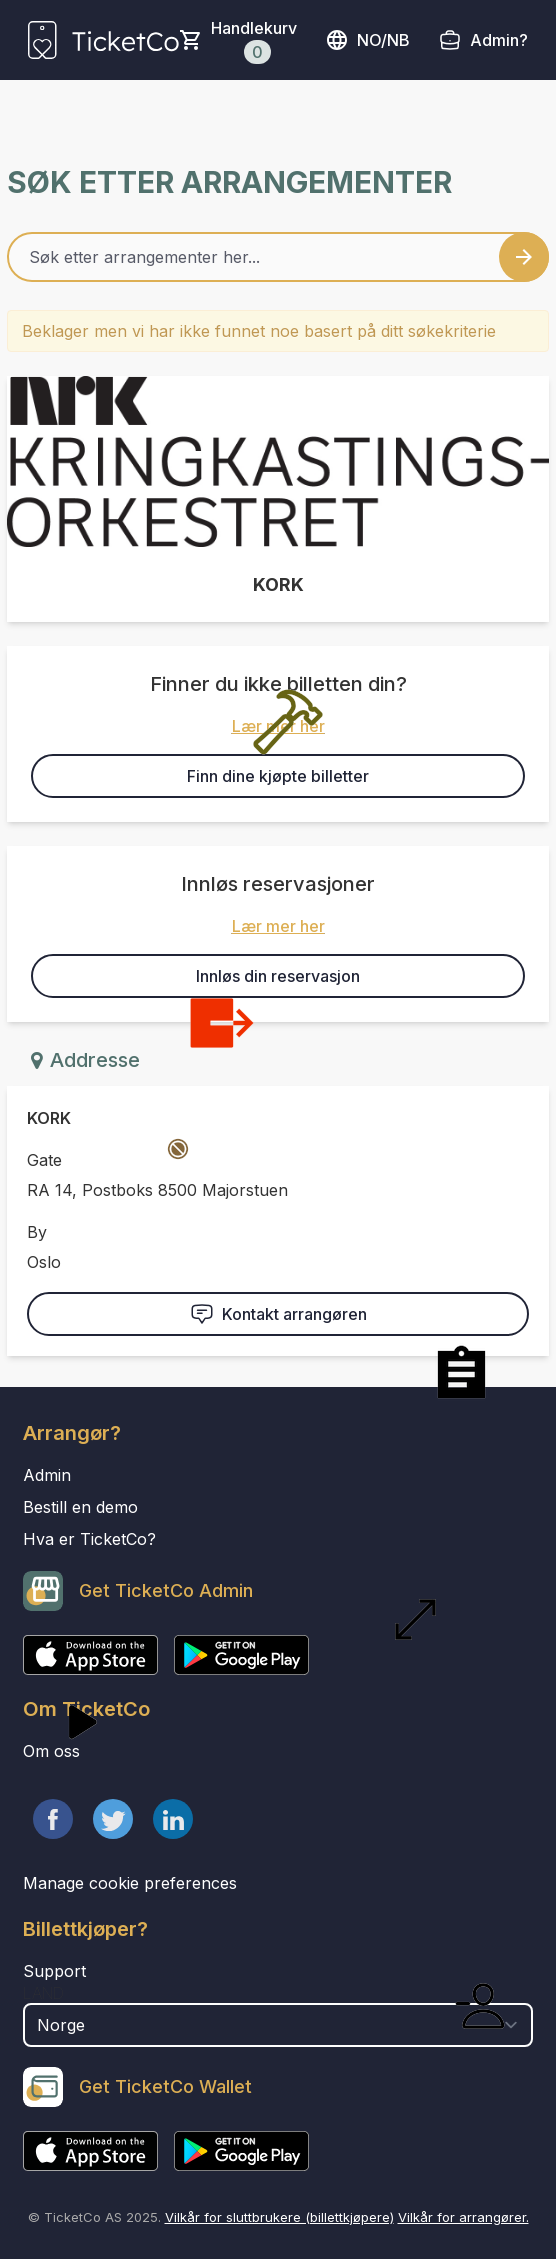 The height and width of the screenshot is (2259, 556). I want to click on view assignments or tasks, so click(461, 1374).